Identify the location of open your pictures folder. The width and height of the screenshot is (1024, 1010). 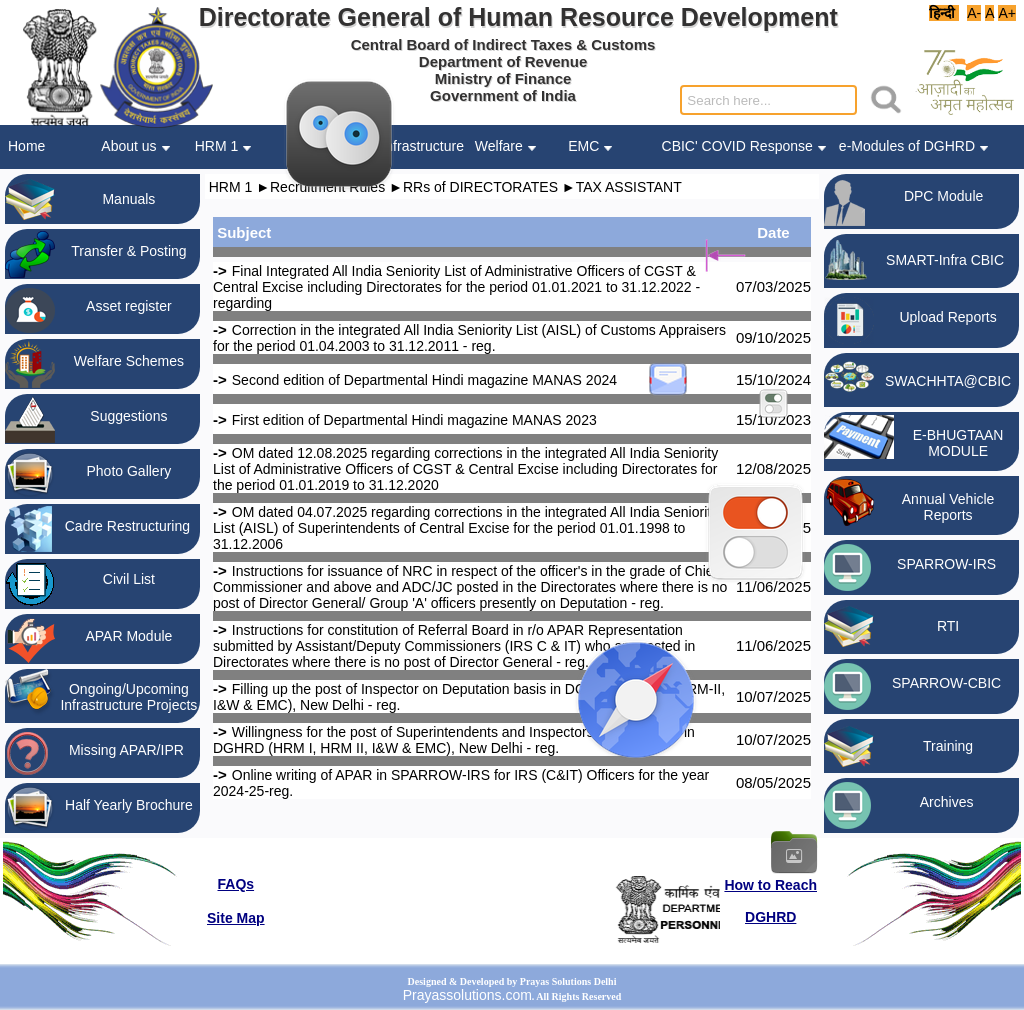
(794, 852).